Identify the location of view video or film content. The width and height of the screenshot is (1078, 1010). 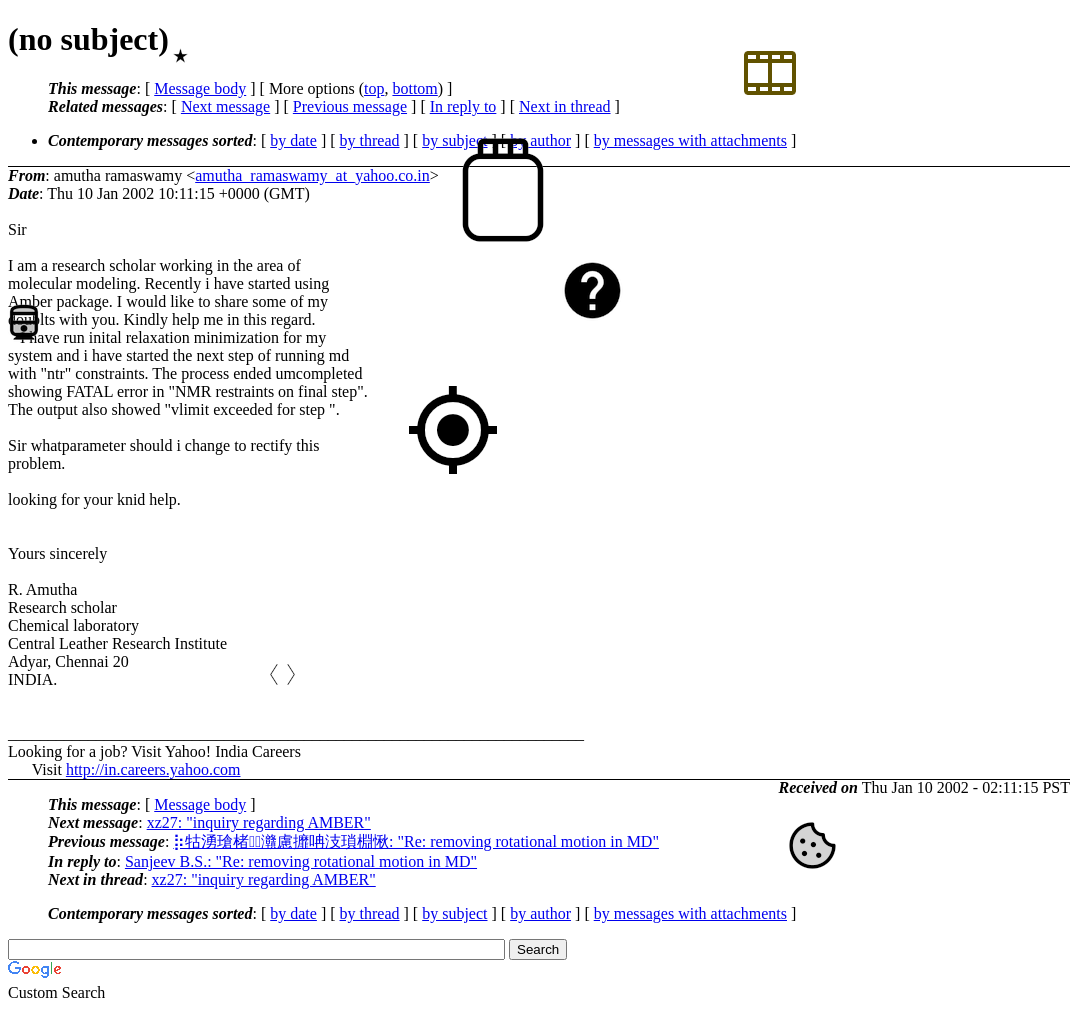
(770, 73).